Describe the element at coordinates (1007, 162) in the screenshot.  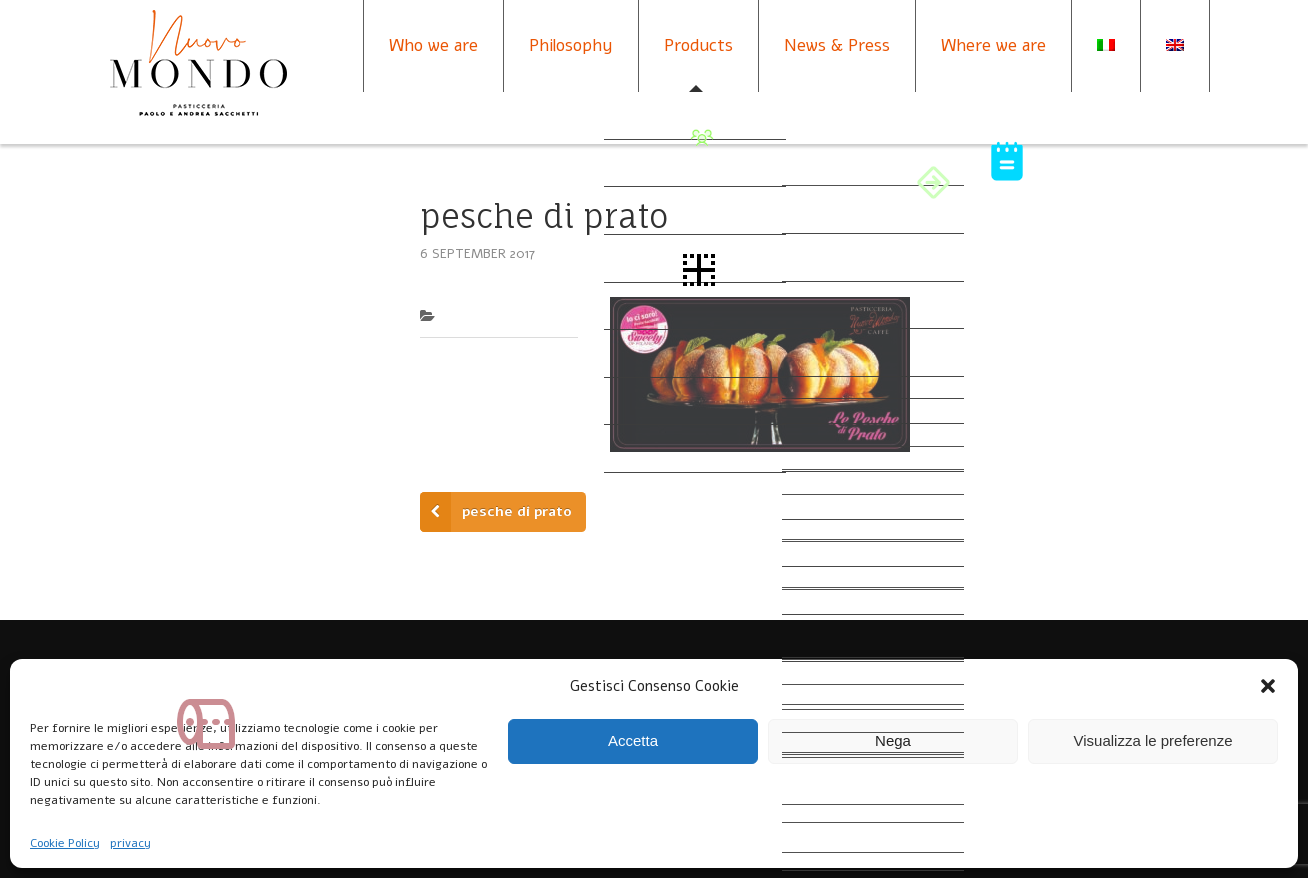
I see `open notepad or notes application` at that location.